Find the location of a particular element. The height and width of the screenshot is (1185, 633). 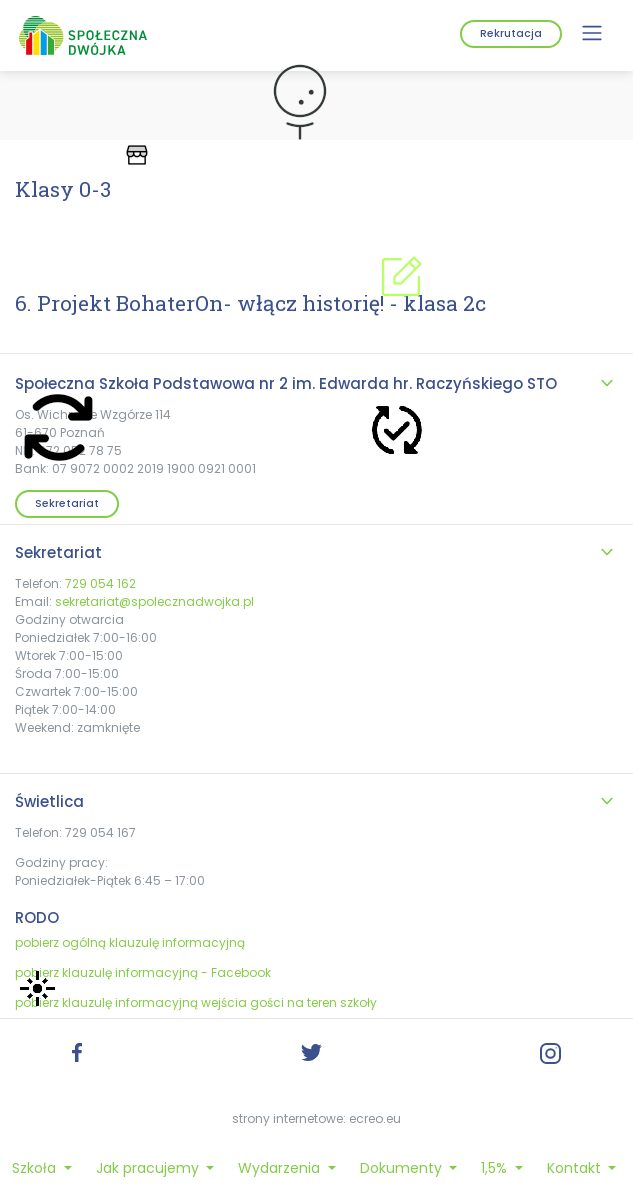

access the online store or marketplace is located at coordinates (137, 155).